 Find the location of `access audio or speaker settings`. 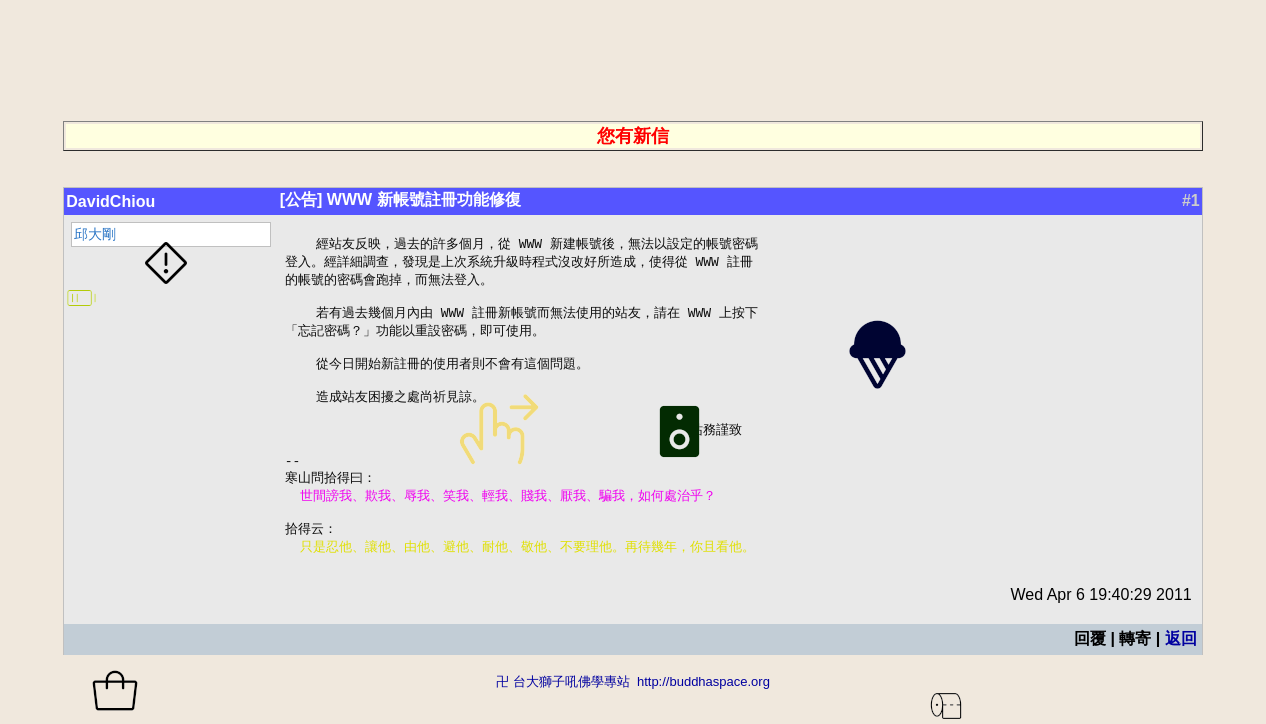

access audio or speaker settings is located at coordinates (679, 431).